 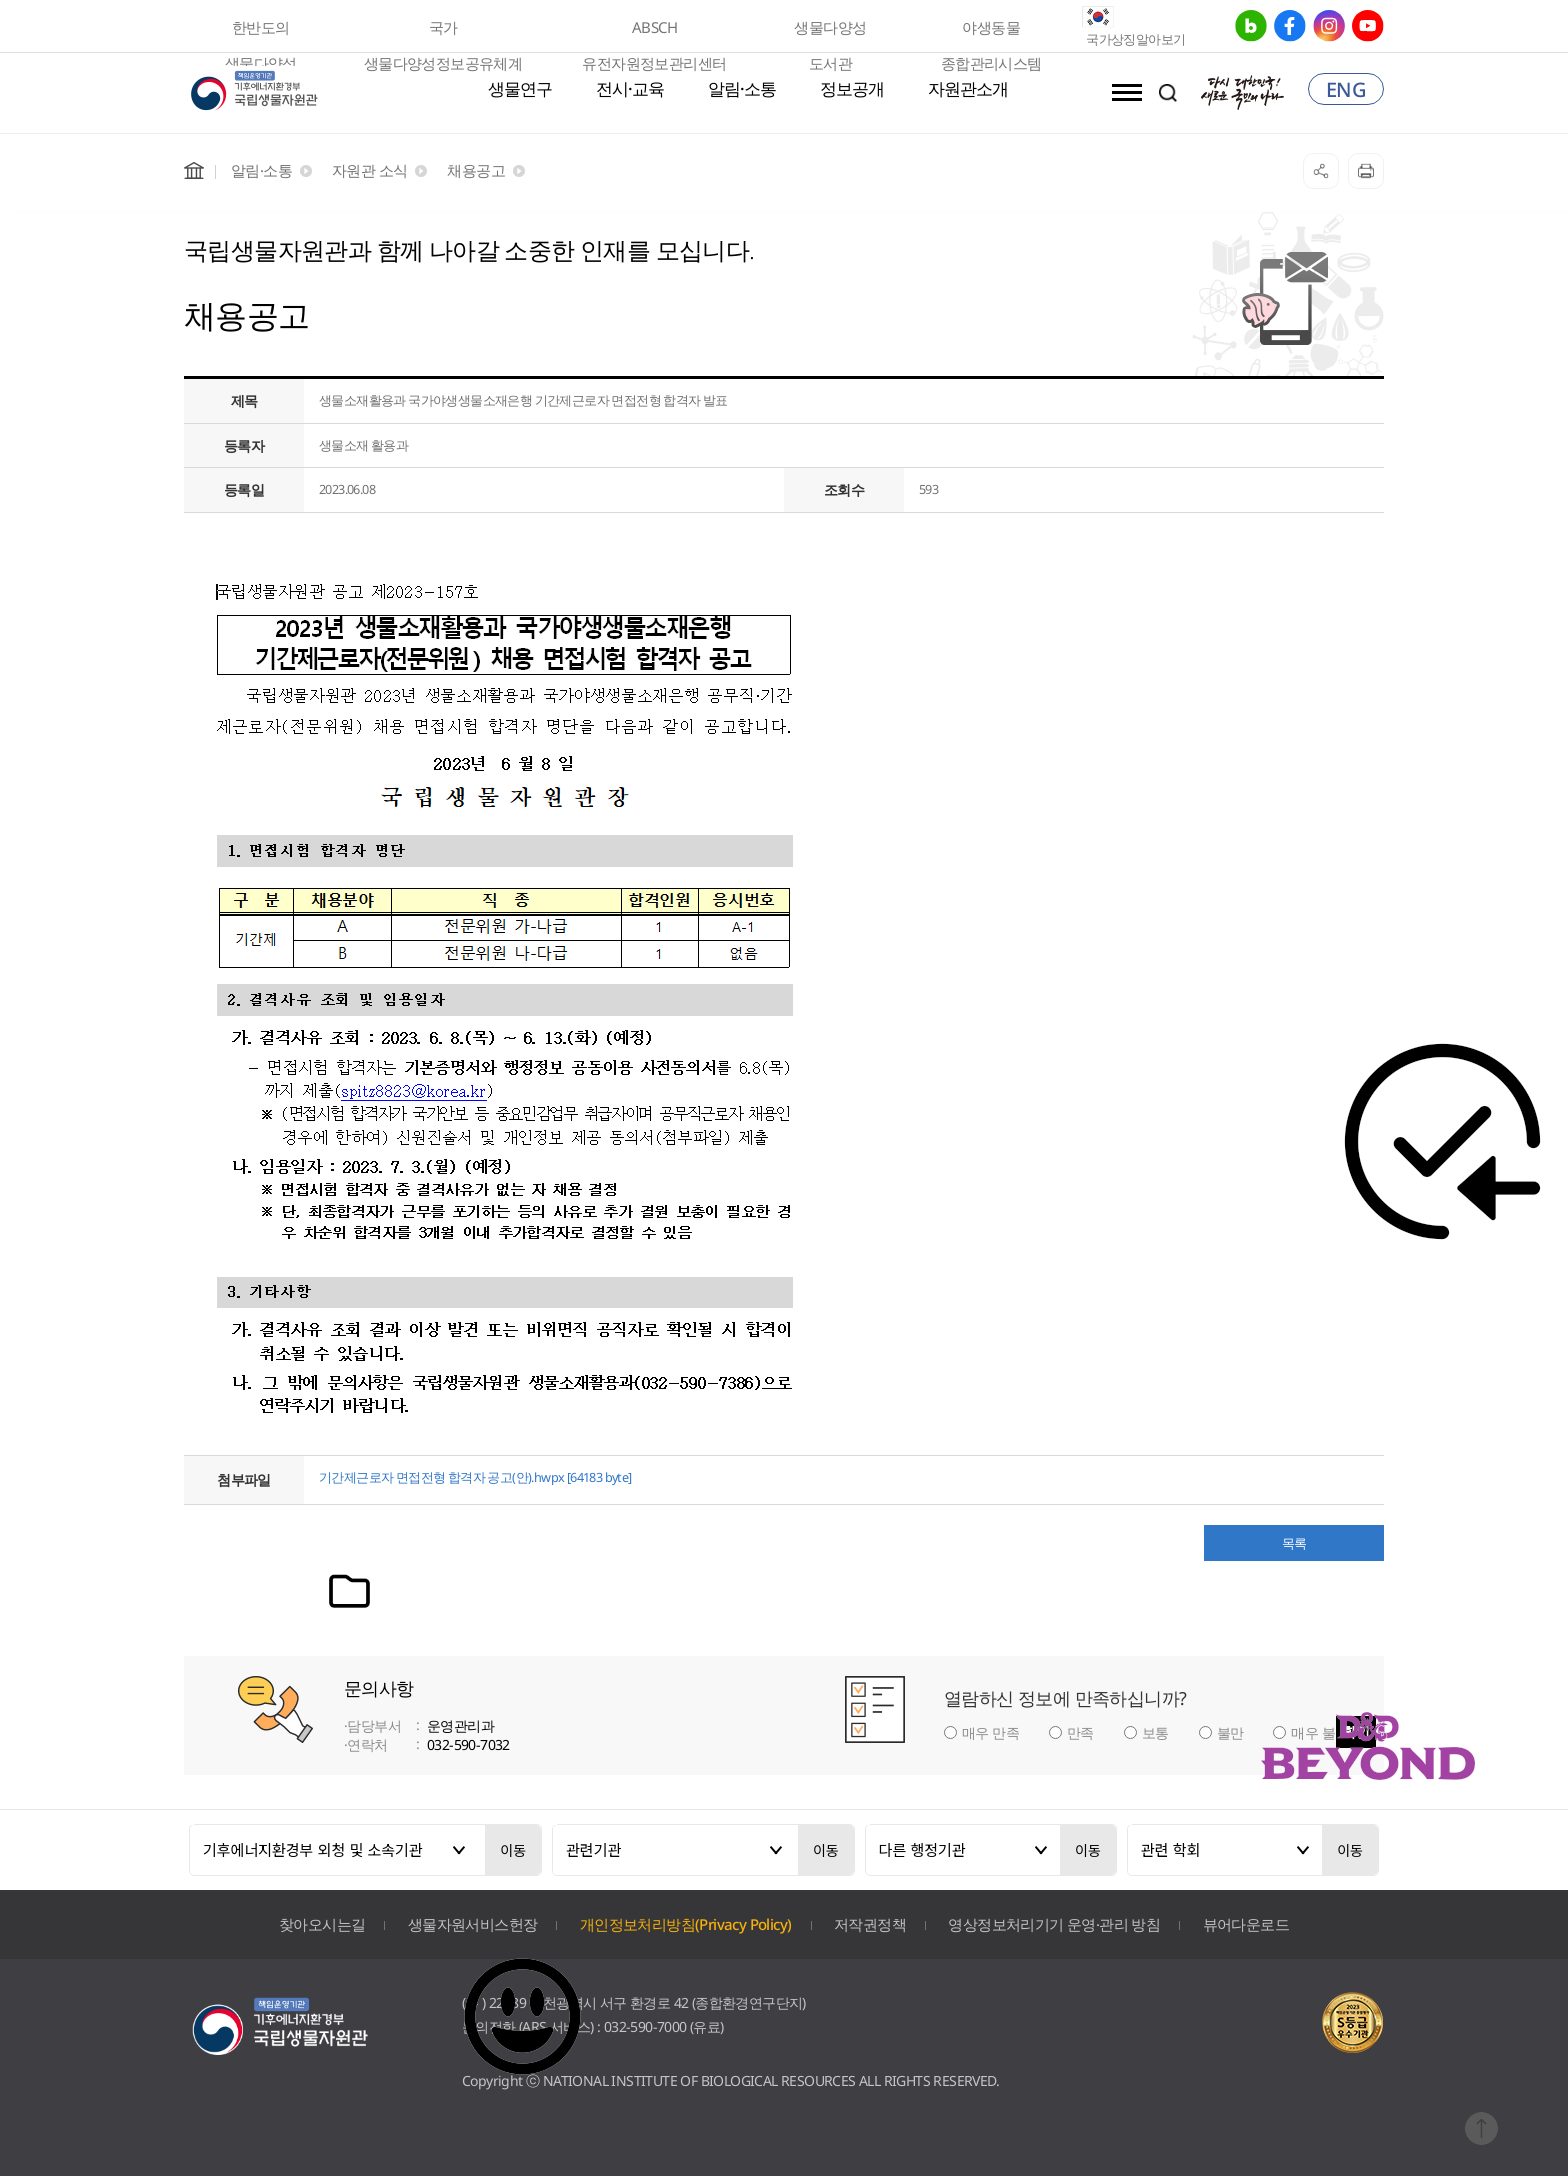 I want to click on open D&D Beyond app or website, so click(x=1368, y=1746).